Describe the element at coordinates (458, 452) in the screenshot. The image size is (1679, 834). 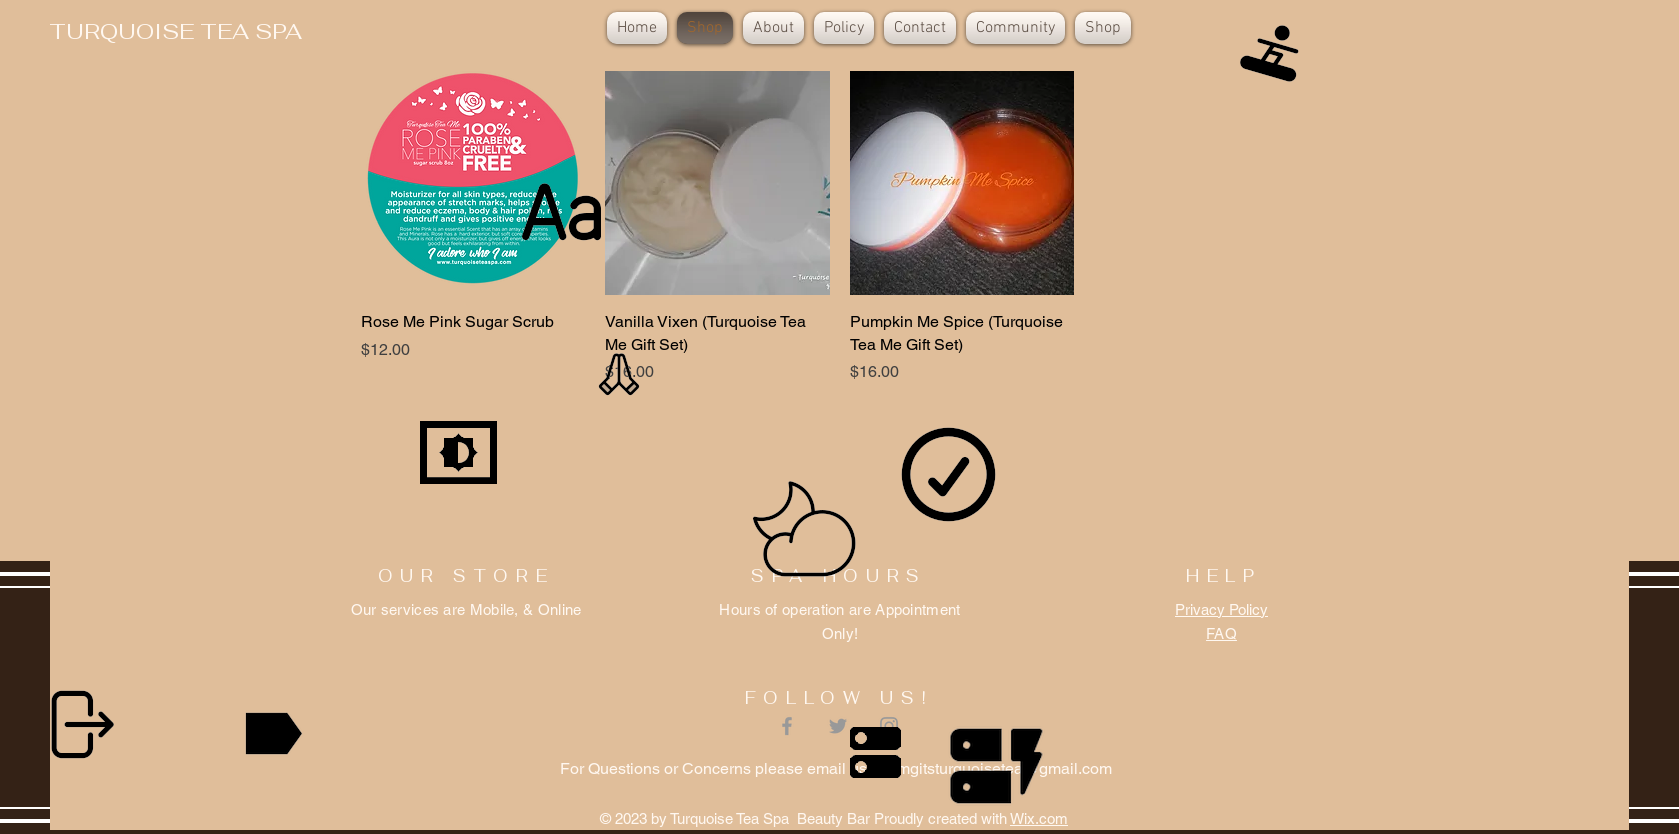
I see `adjust display brightness settings` at that location.